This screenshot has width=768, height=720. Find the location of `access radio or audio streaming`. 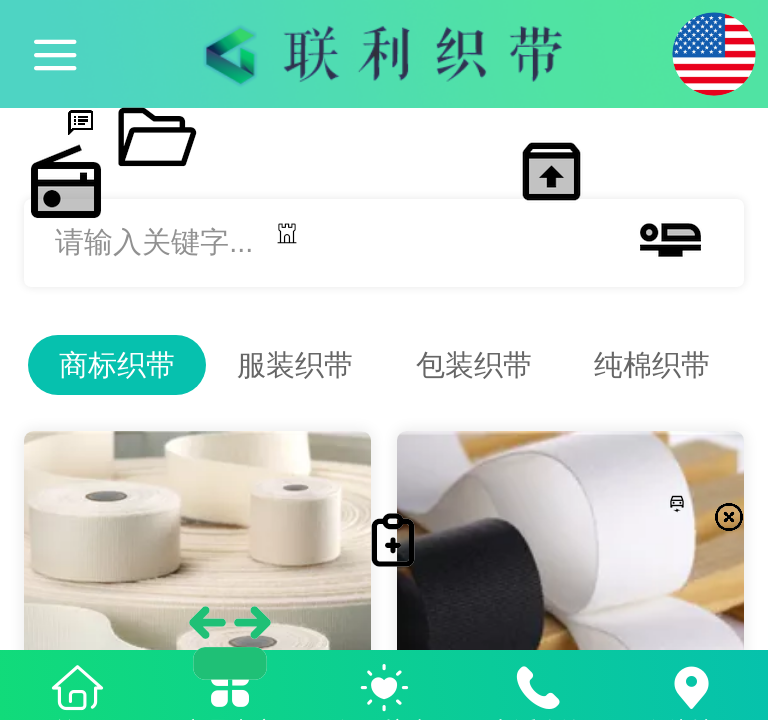

access radio or audio streaming is located at coordinates (66, 183).